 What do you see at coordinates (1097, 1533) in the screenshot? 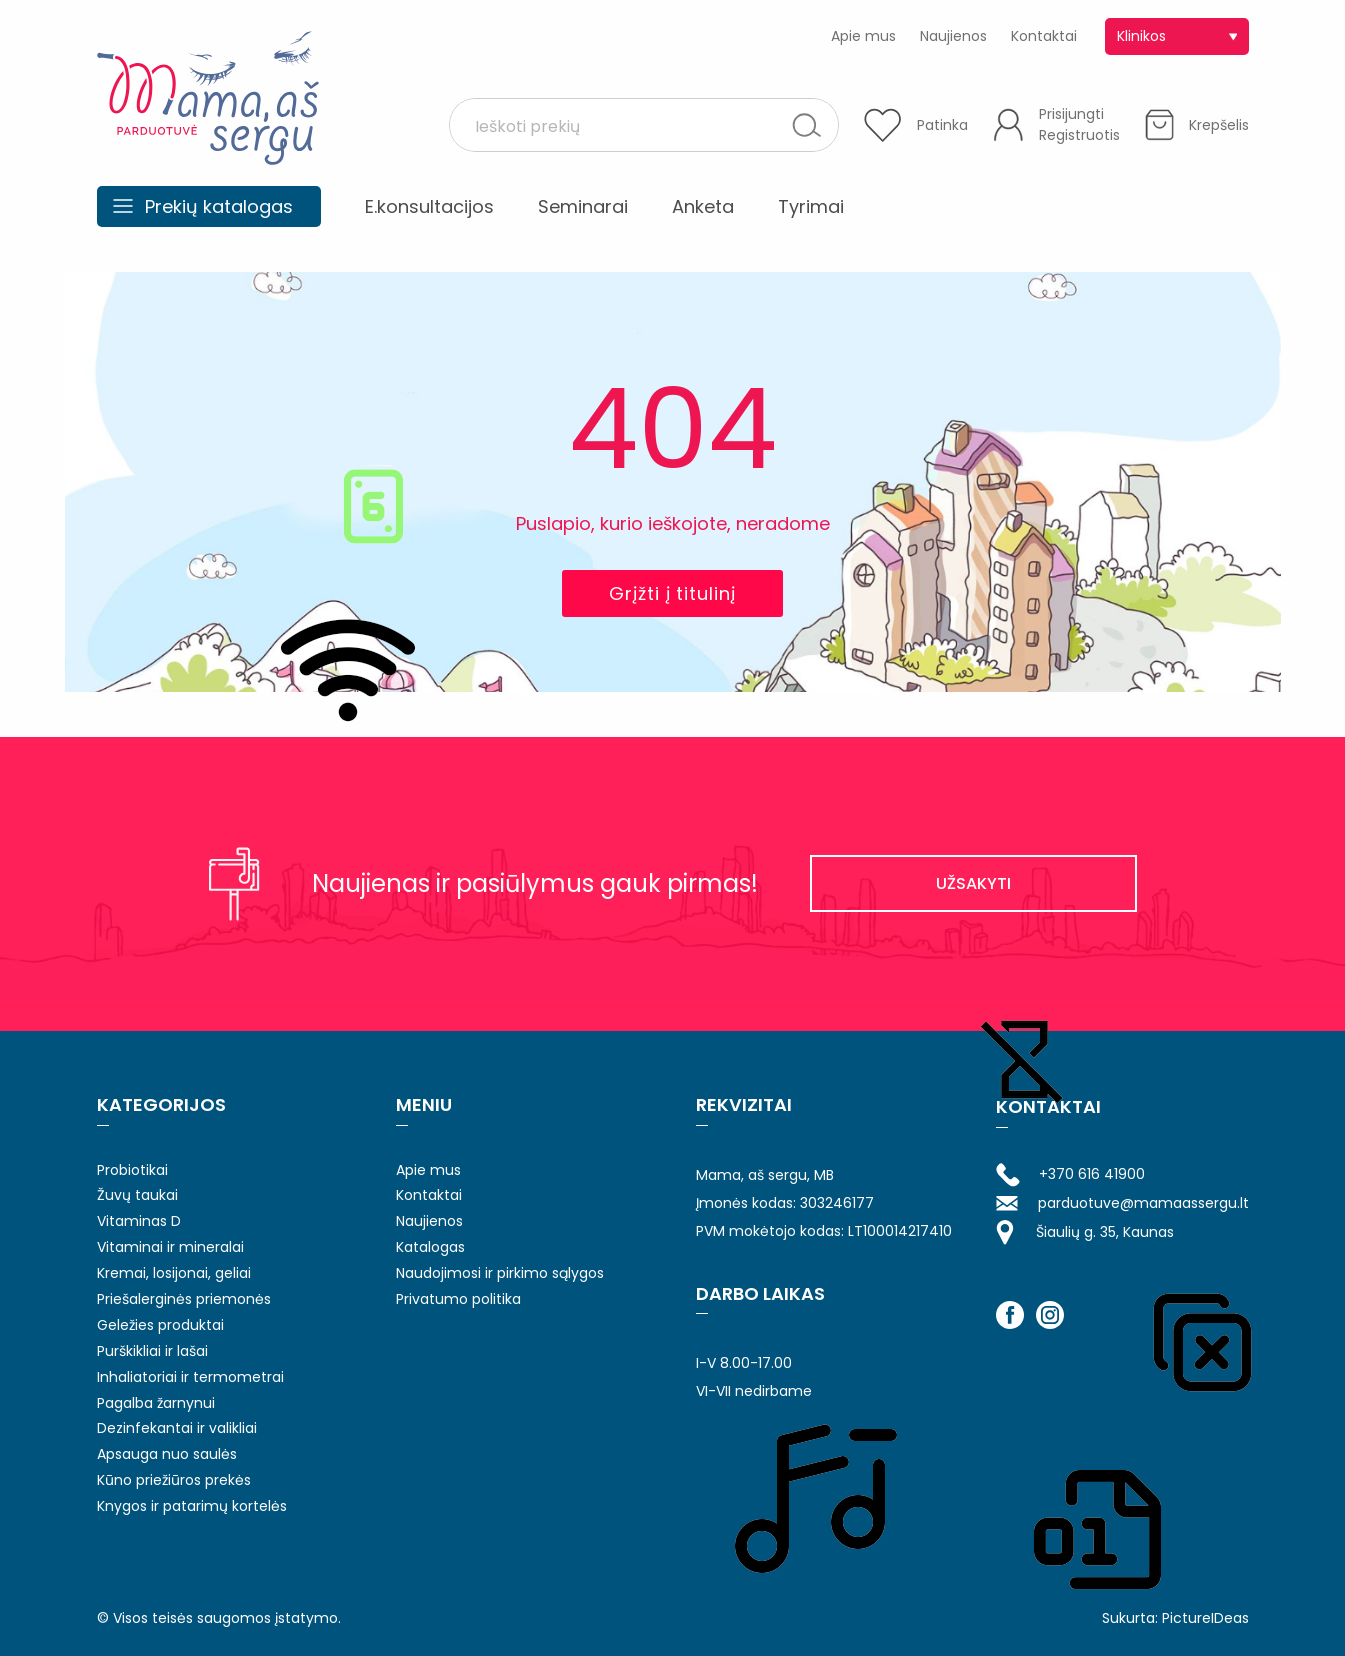
I see `view or open a binary file` at bounding box center [1097, 1533].